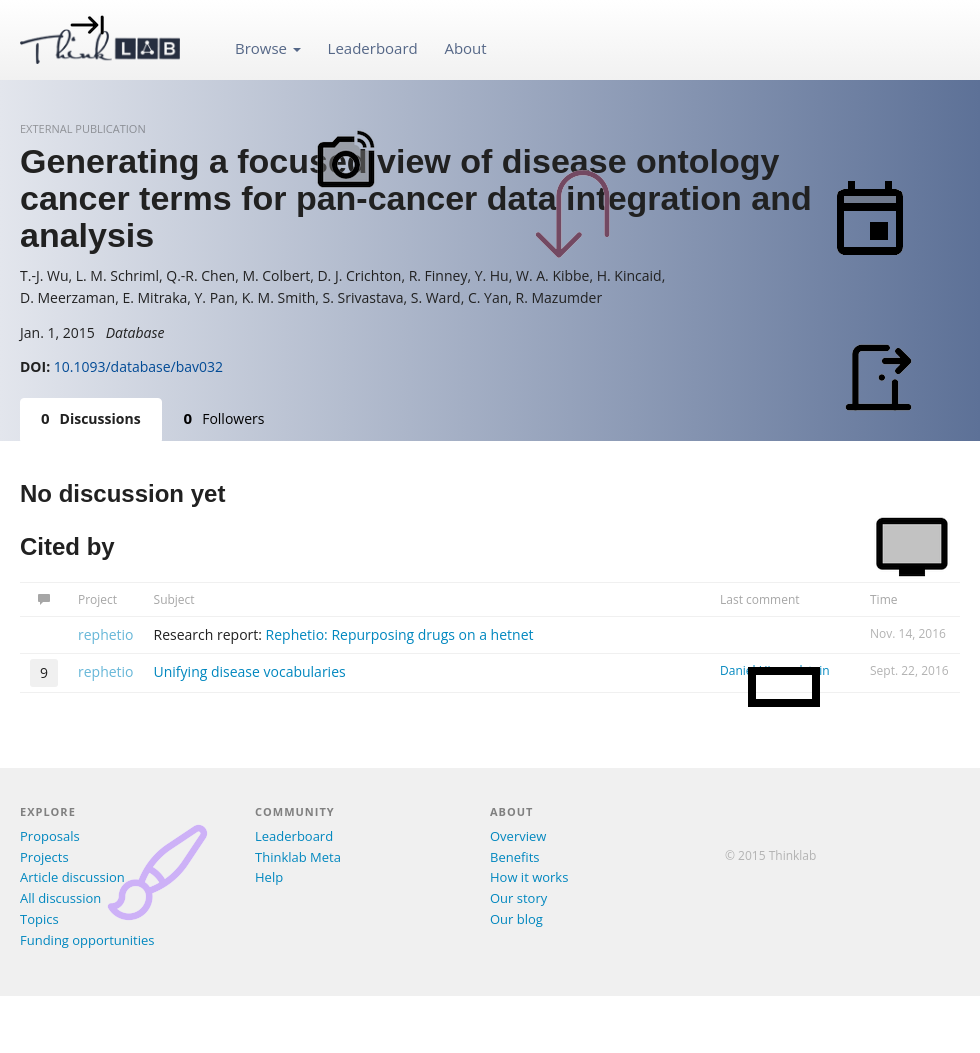  Describe the element at coordinates (88, 25) in the screenshot. I see `move cursor to end of line` at that location.